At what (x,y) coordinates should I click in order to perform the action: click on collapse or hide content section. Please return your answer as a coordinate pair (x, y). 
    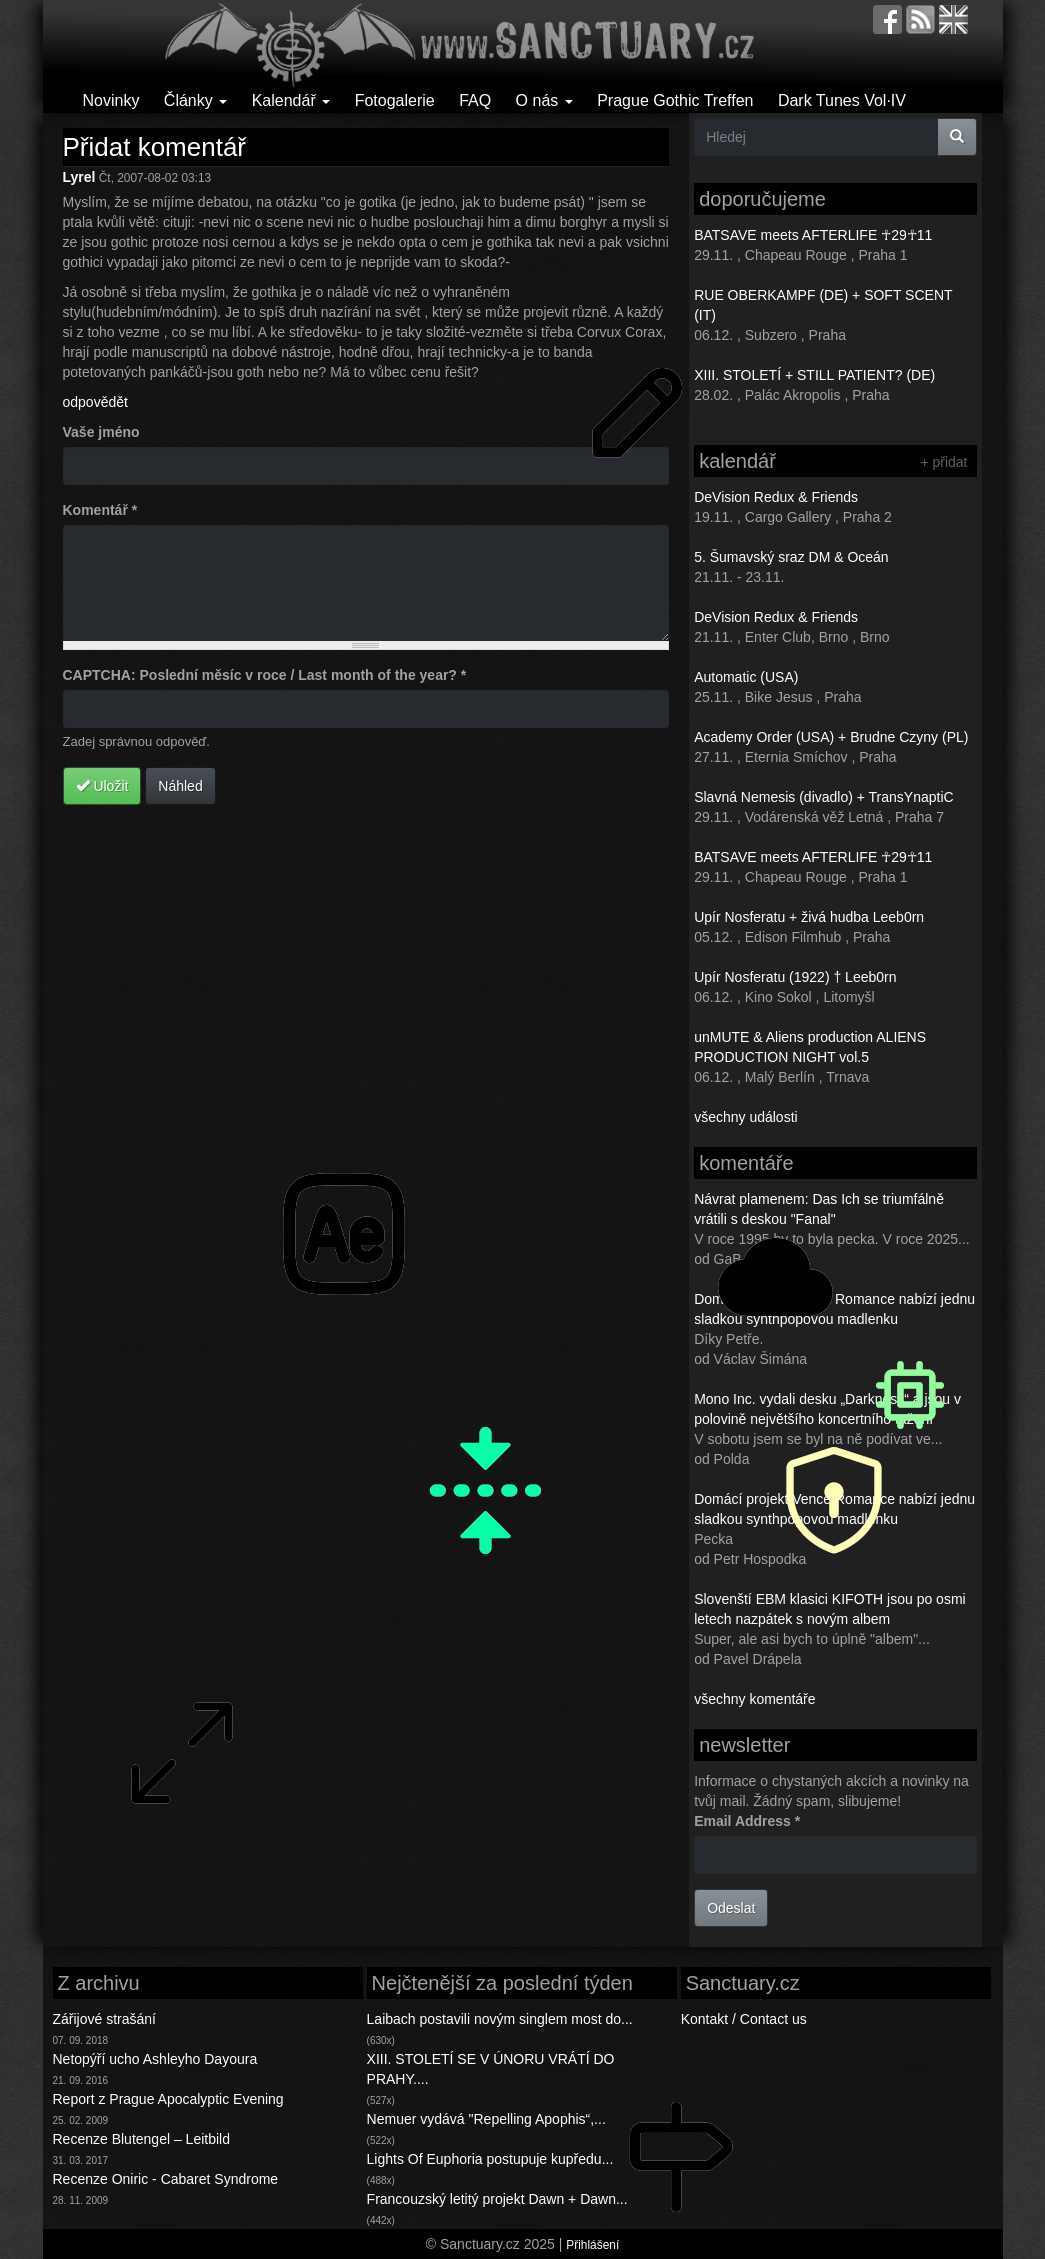
    Looking at the image, I should click on (485, 1490).